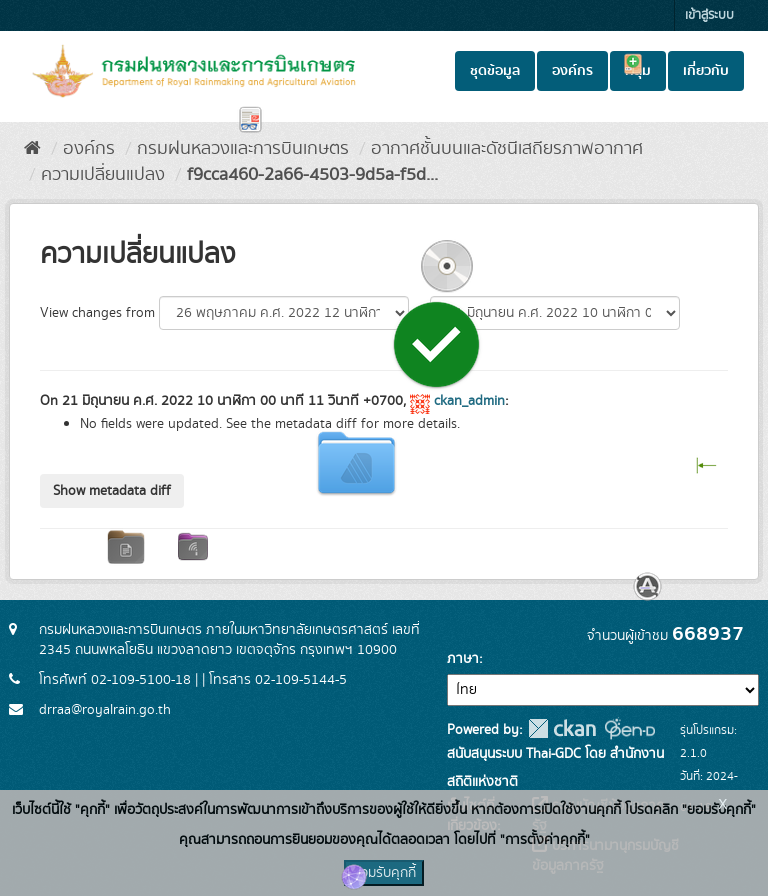 The height and width of the screenshot is (896, 768). What do you see at coordinates (356, 462) in the screenshot?
I see `open affinity publisher project folder` at bounding box center [356, 462].